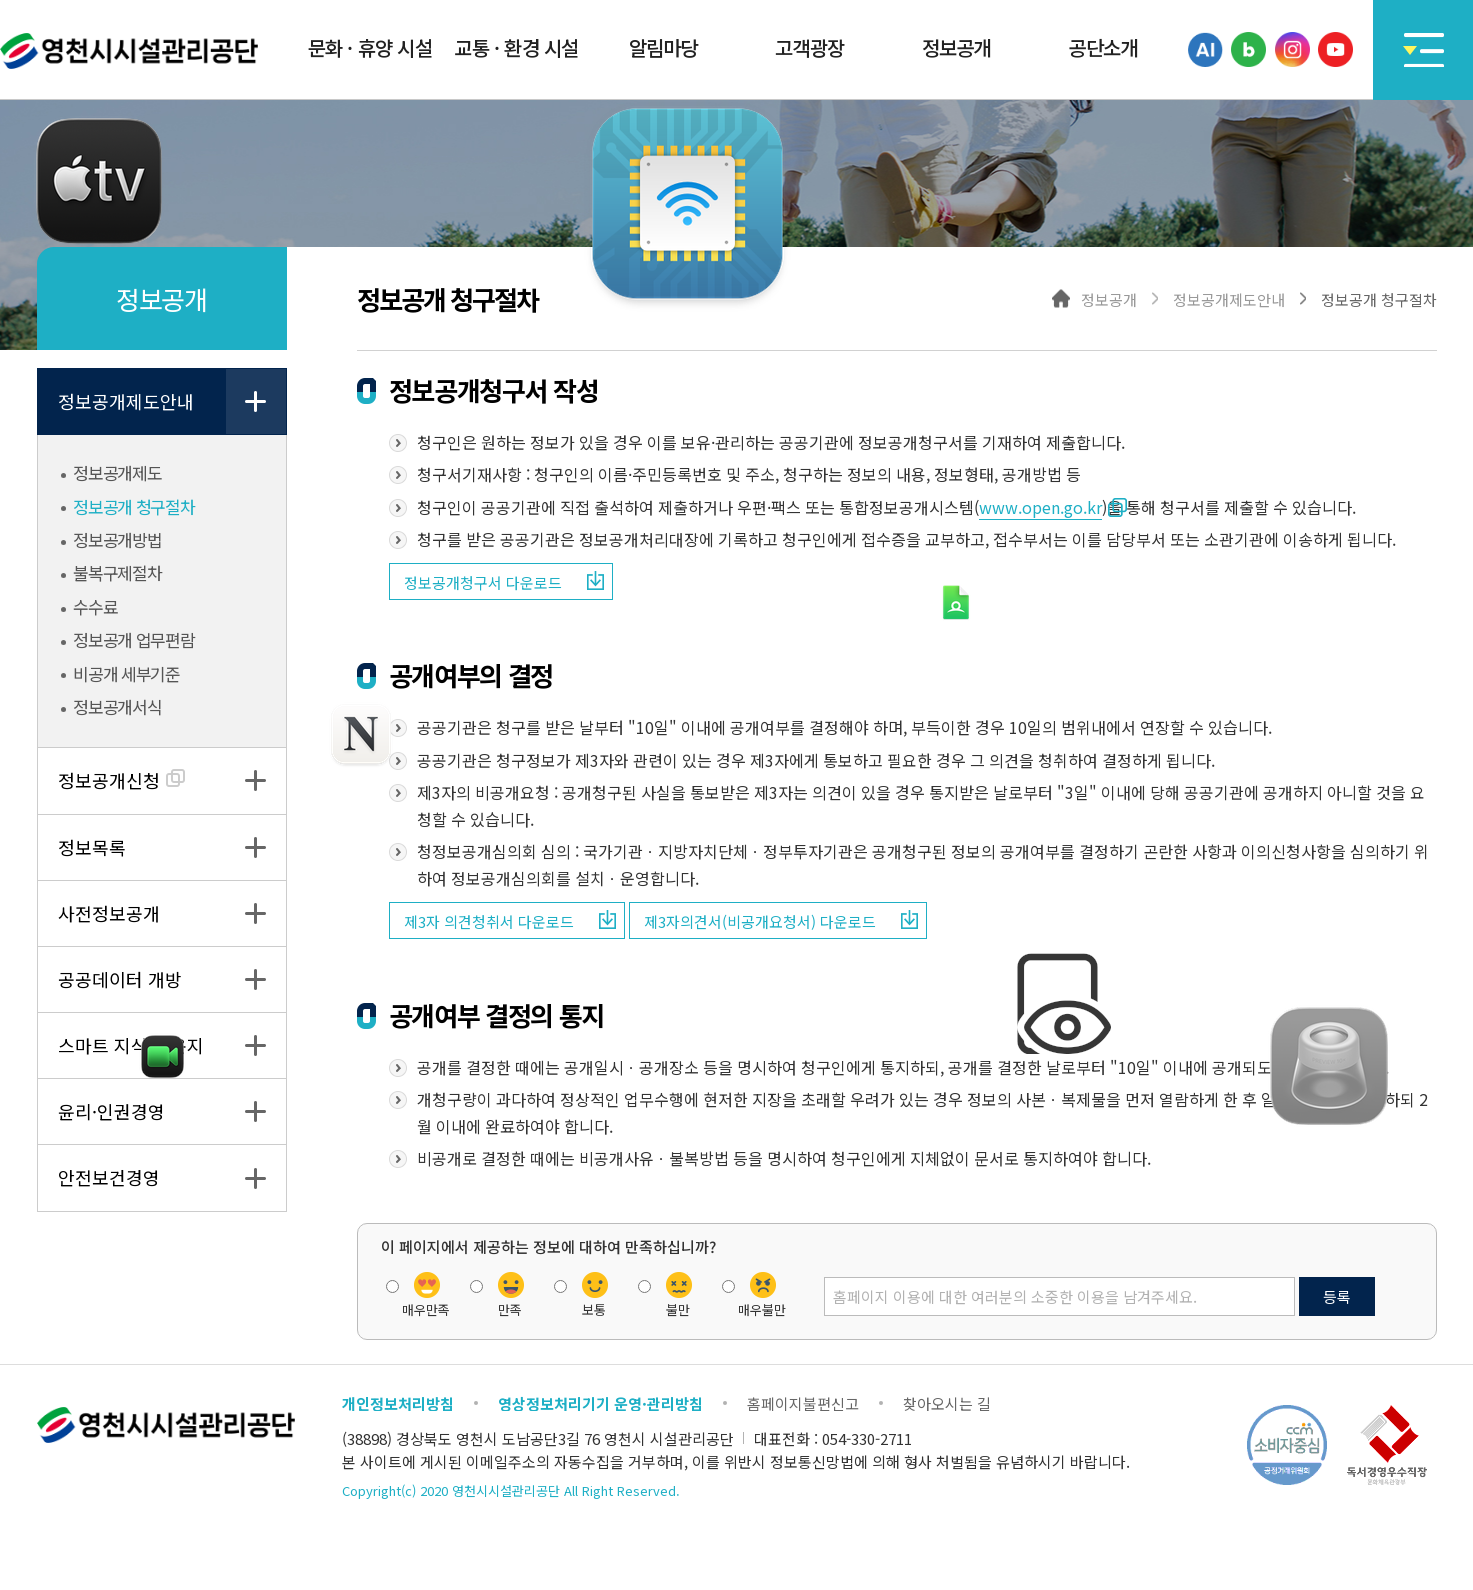  What do you see at coordinates (687, 203) in the screenshot?
I see `view network adapter settings` at bounding box center [687, 203].